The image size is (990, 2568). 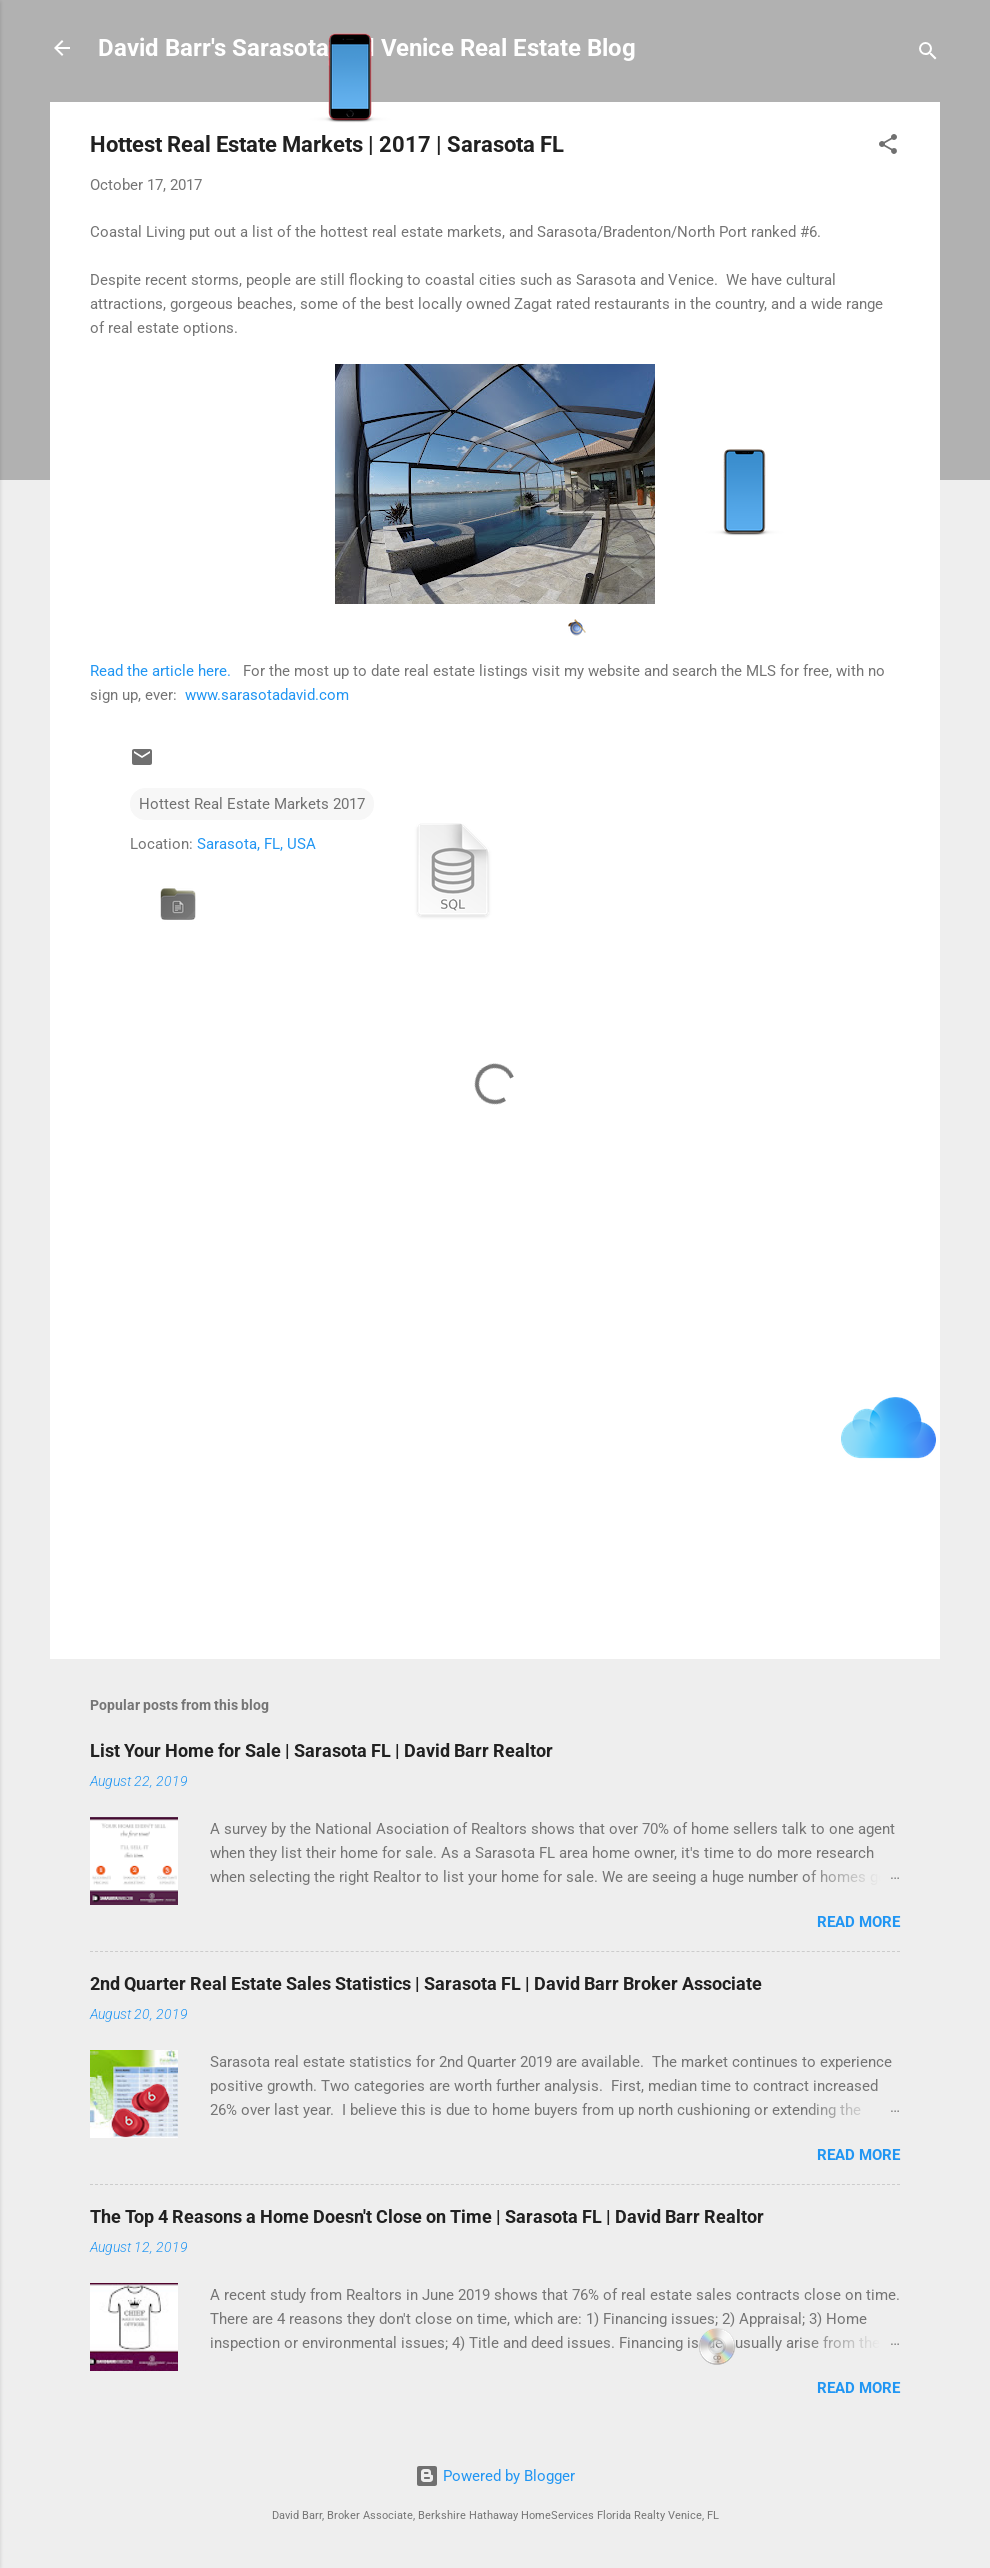 I want to click on burn files to a recordable CD, so click(x=717, y=2347).